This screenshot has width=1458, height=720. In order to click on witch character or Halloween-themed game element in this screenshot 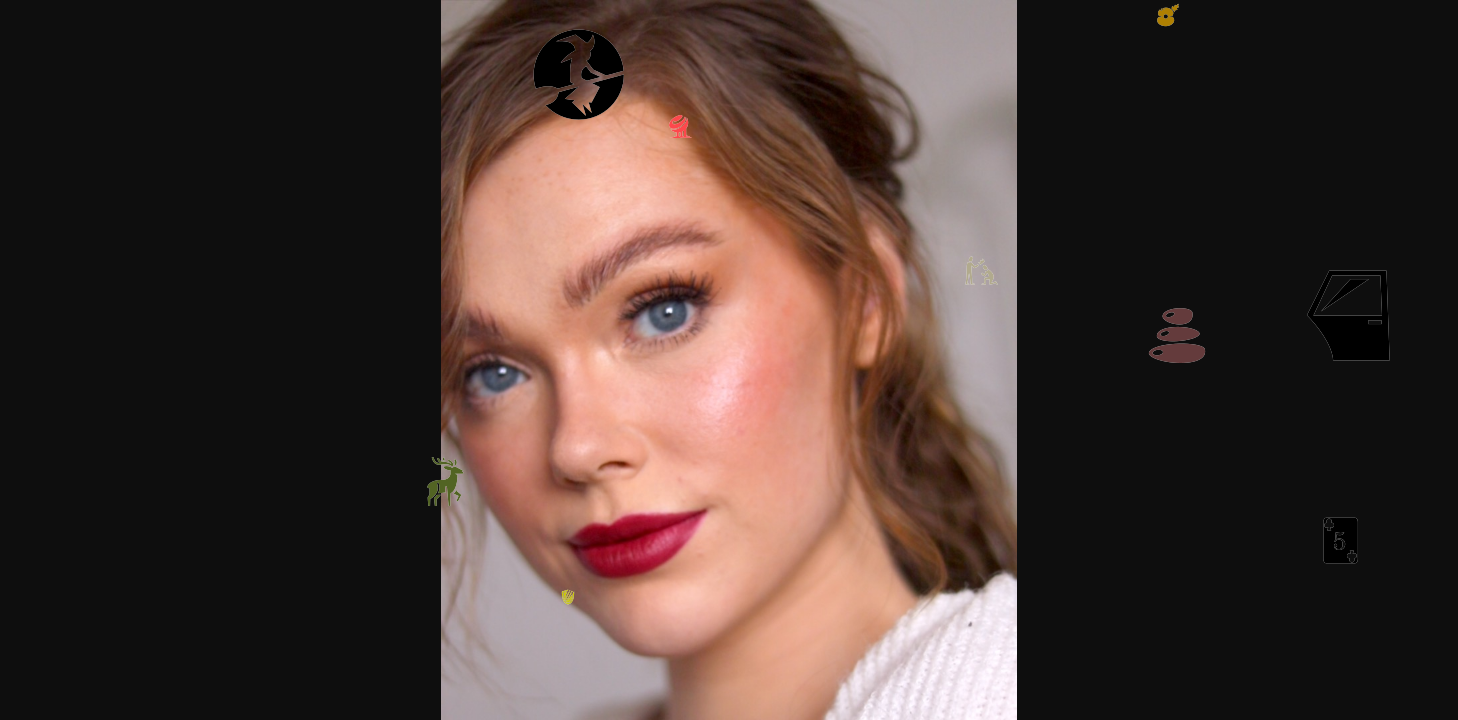, I will do `click(579, 75)`.